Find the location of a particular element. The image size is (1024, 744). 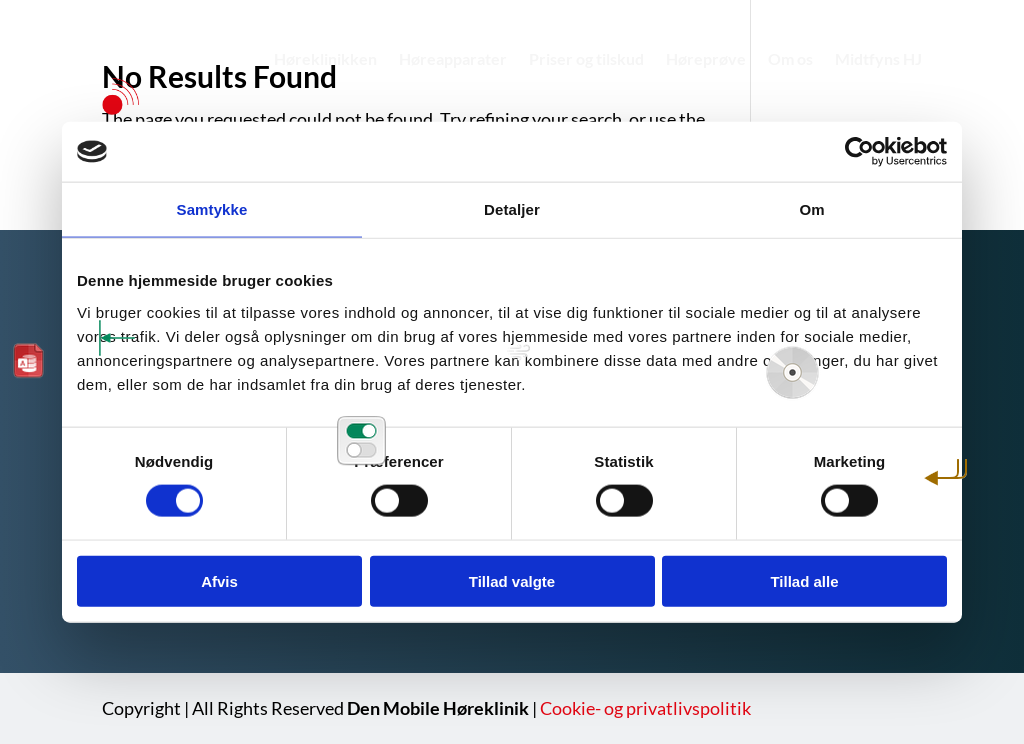

reply to all recipients of an email is located at coordinates (945, 469).